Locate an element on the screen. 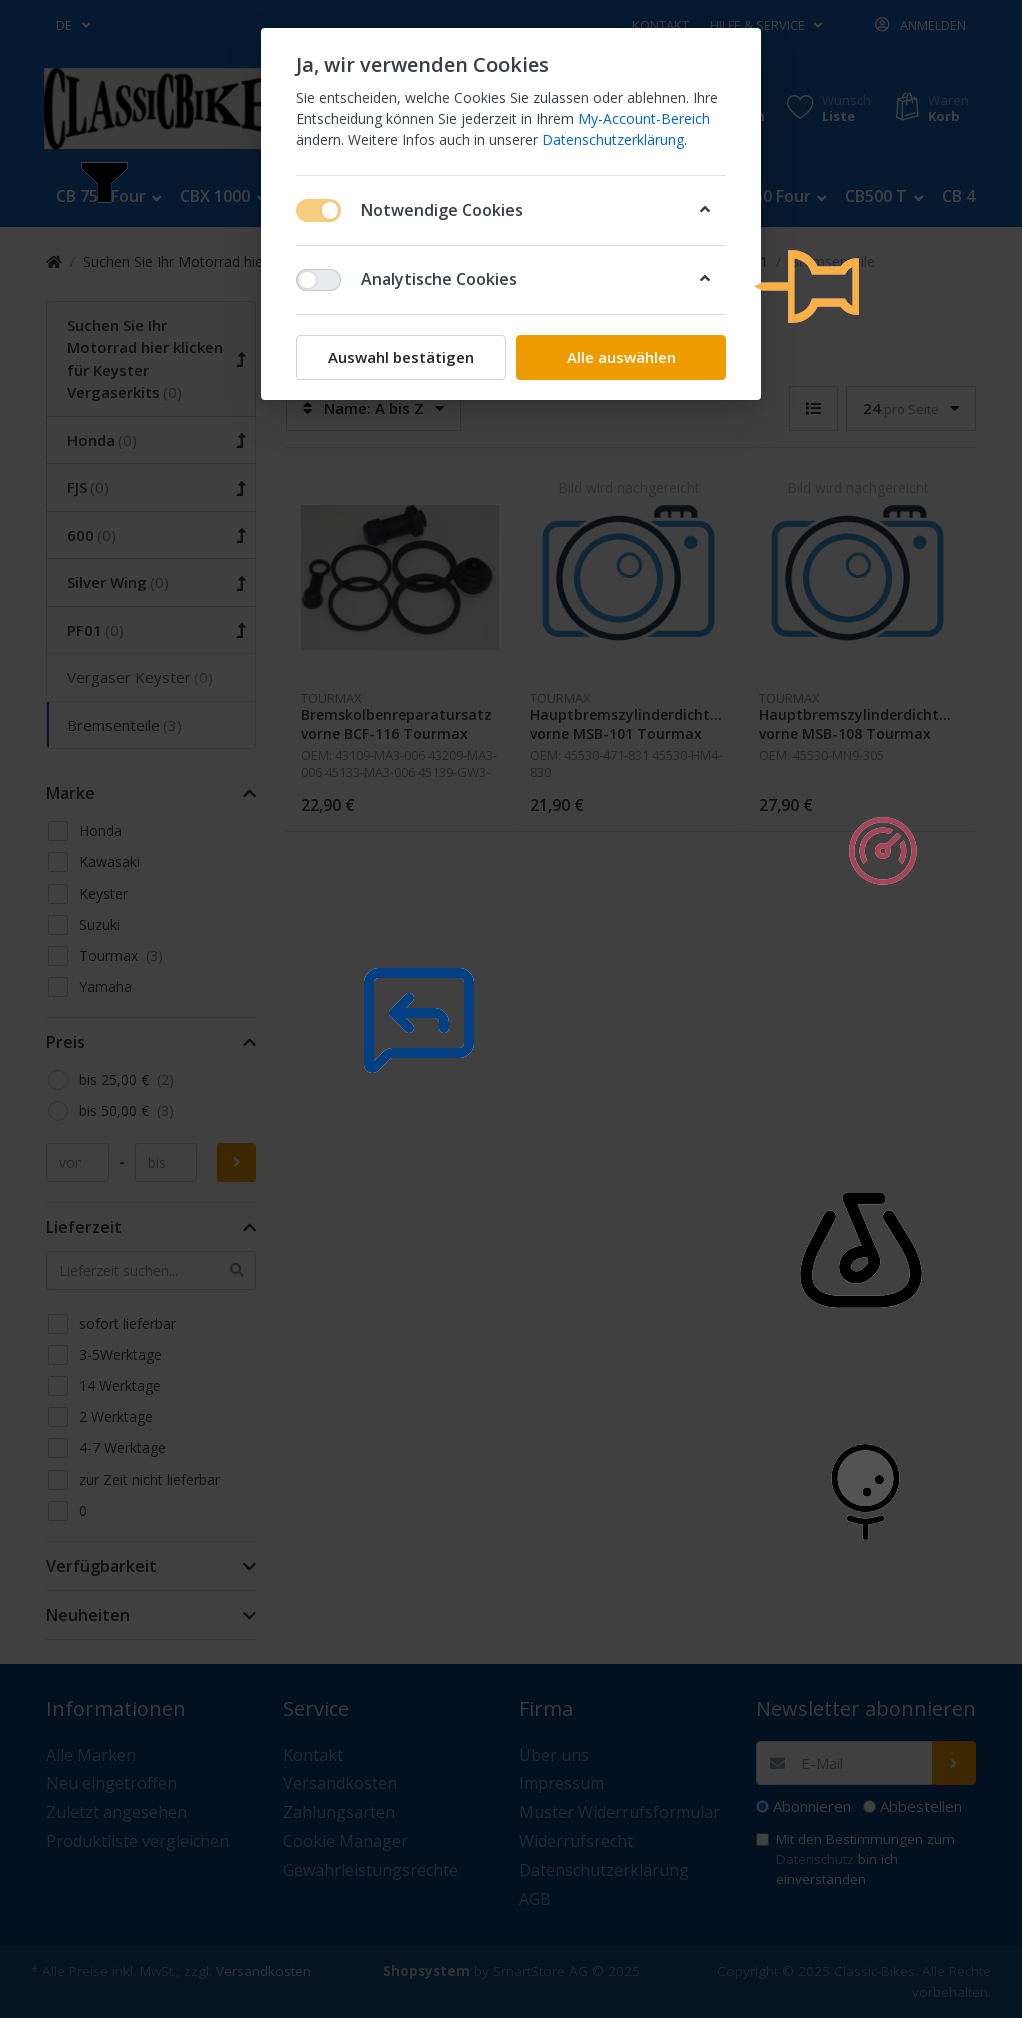 The image size is (1022, 2018). open bandlab music creation app is located at coordinates (861, 1247).